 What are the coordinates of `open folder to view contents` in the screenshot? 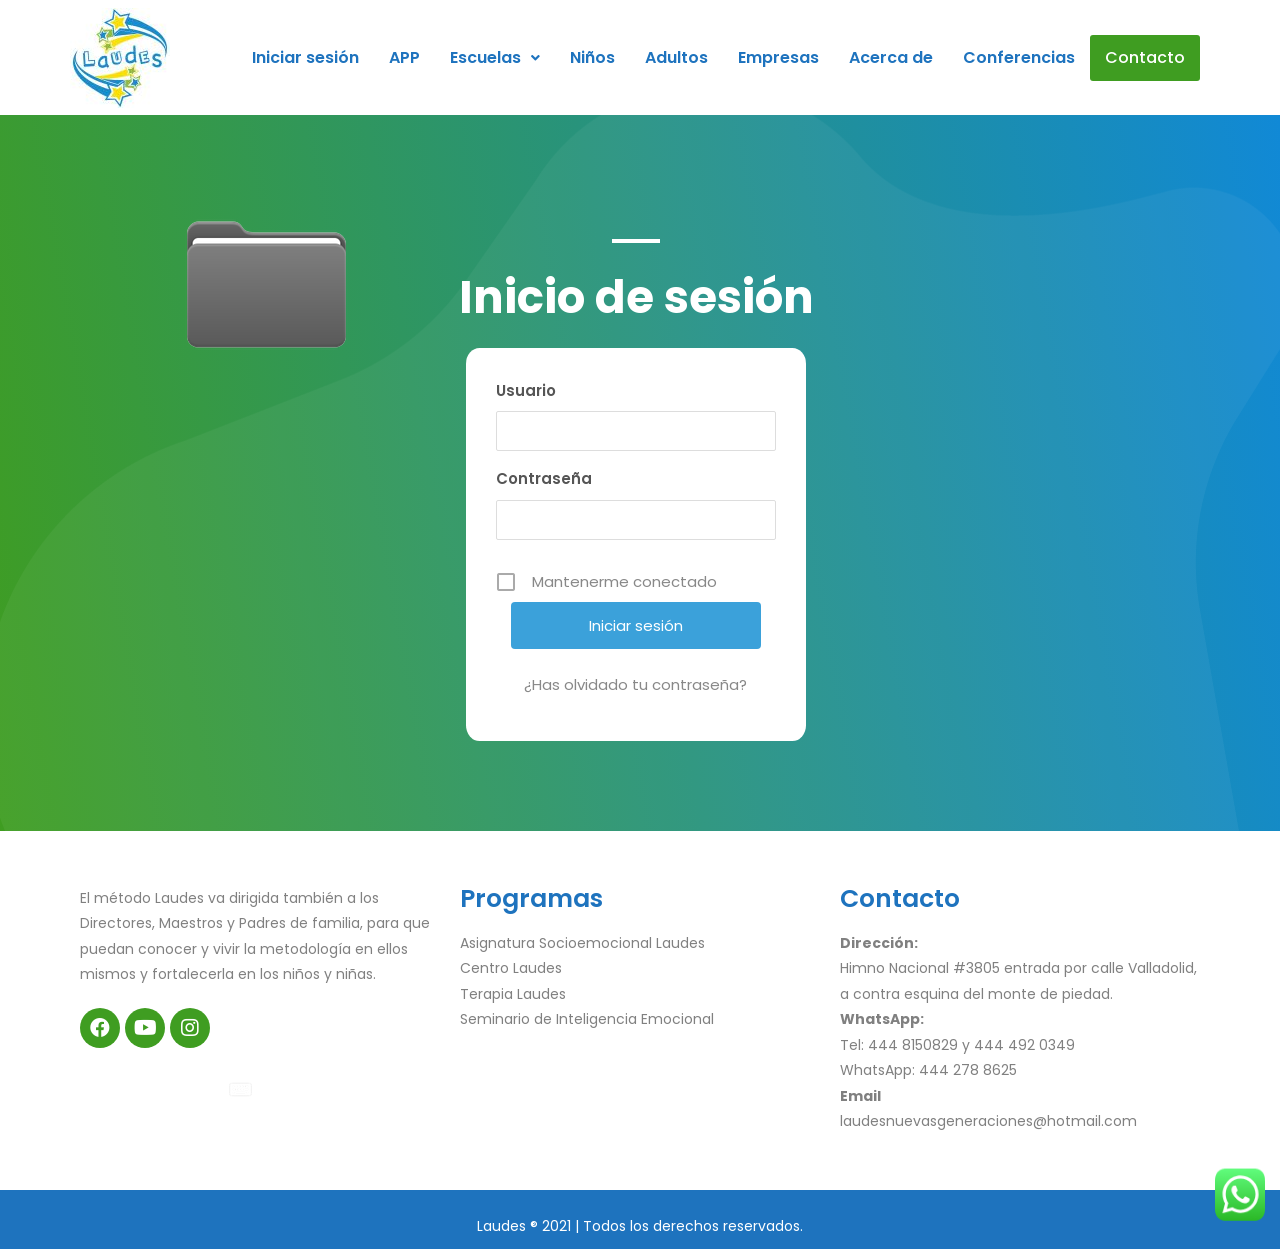 It's located at (266, 284).